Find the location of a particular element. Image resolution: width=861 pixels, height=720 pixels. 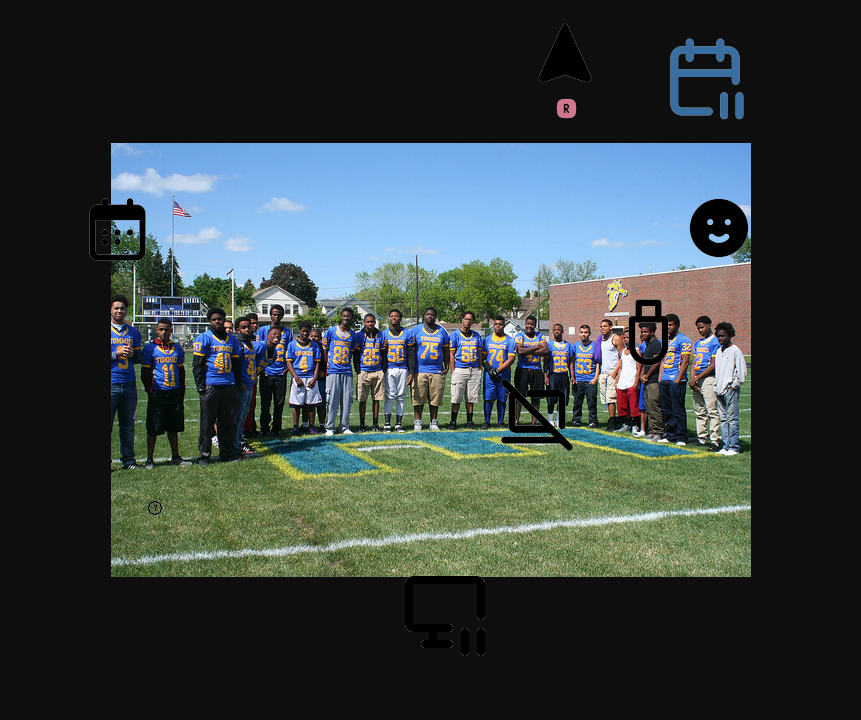

pause desktop streaming or mirroring is located at coordinates (445, 612).